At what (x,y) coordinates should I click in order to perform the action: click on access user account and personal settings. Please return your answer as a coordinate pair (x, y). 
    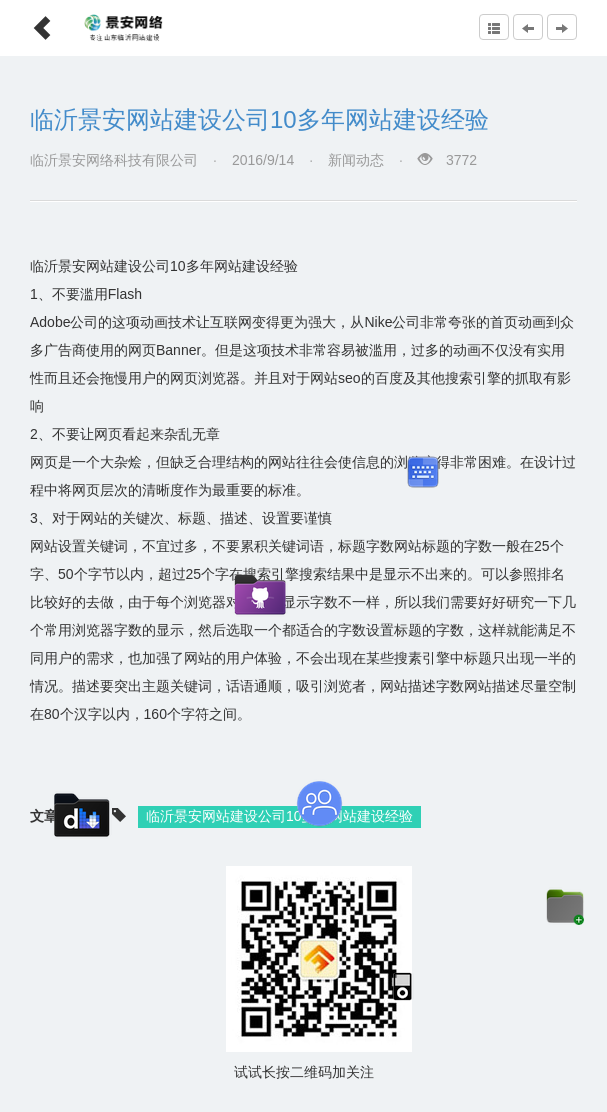
    Looking at the image, I should click on (319, 803).